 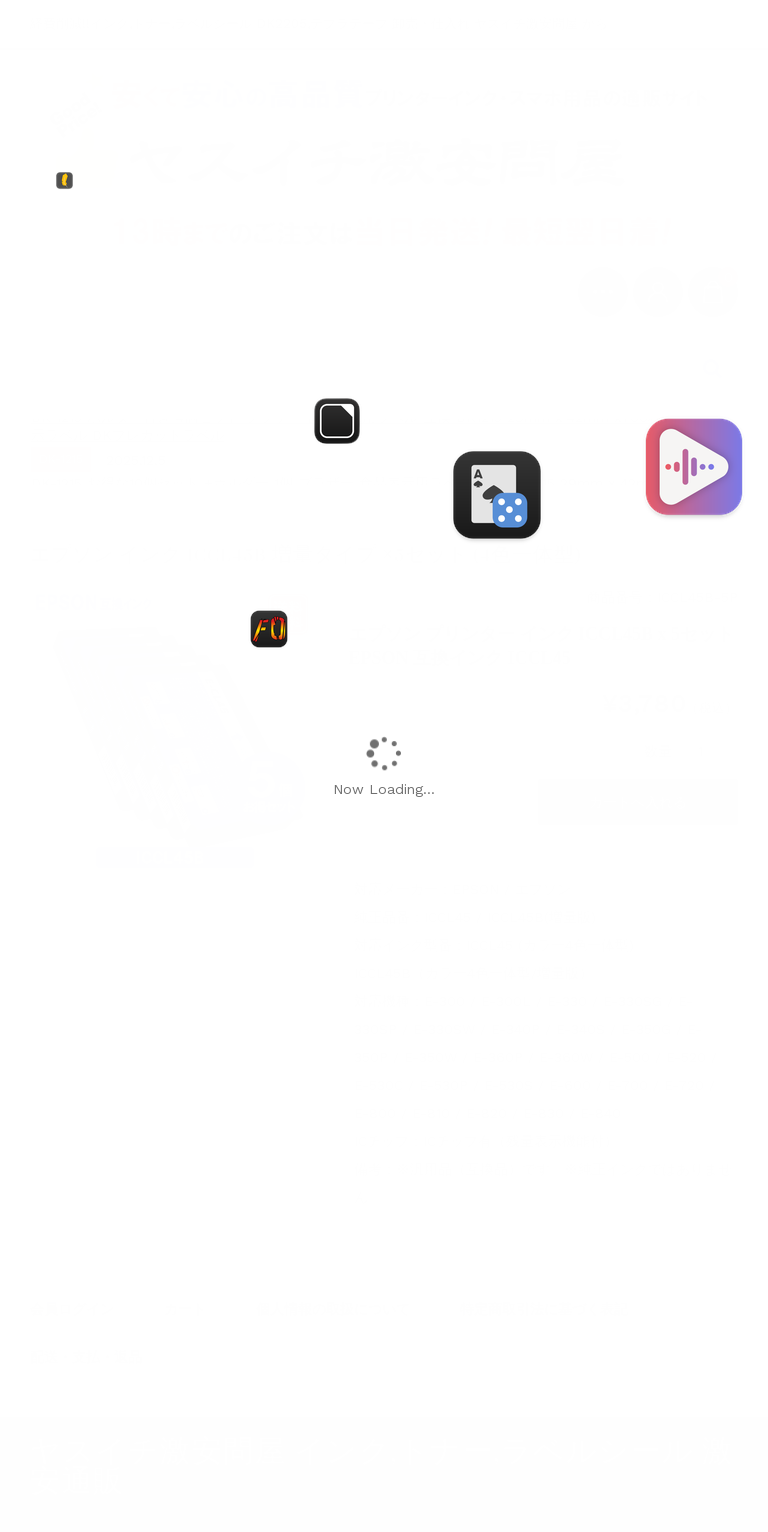 What do you see at coordinates (337, 421) in the screenshot?
I see `open LibreOffice application` at bounding box center [337, 421].